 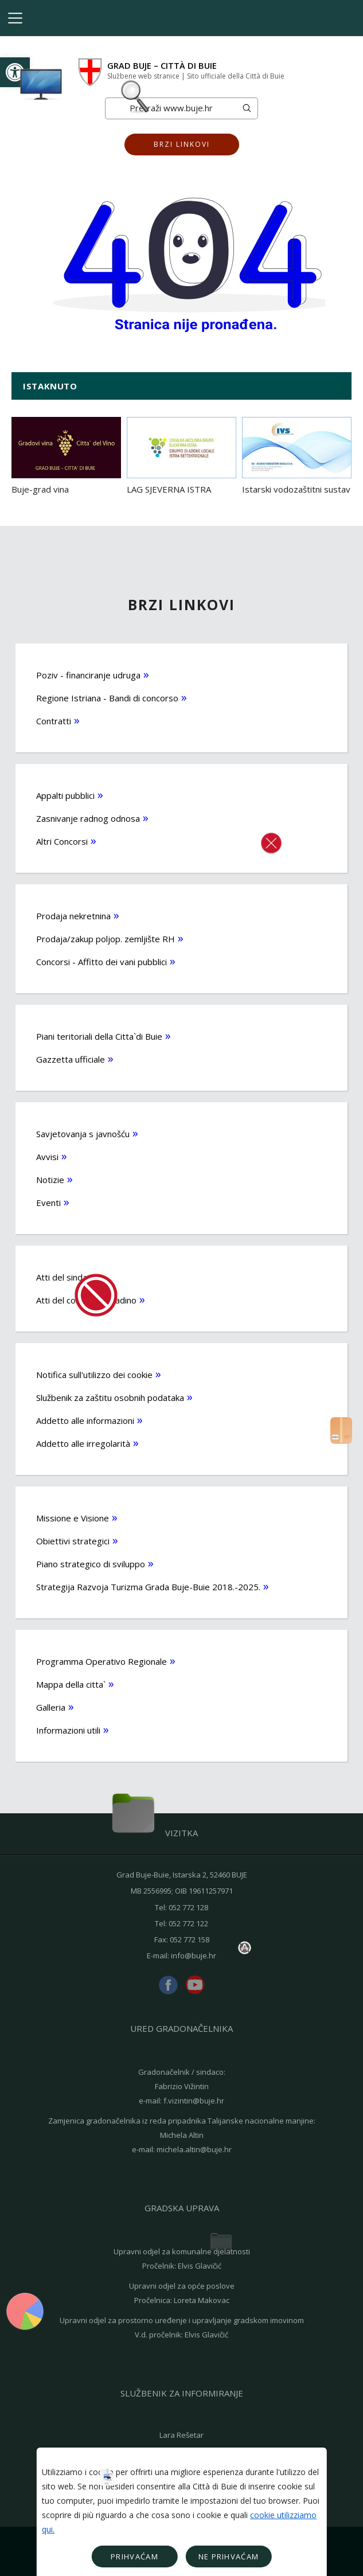 I want to click on selected folder in mail sidebar, so click(x=221, y=2241).